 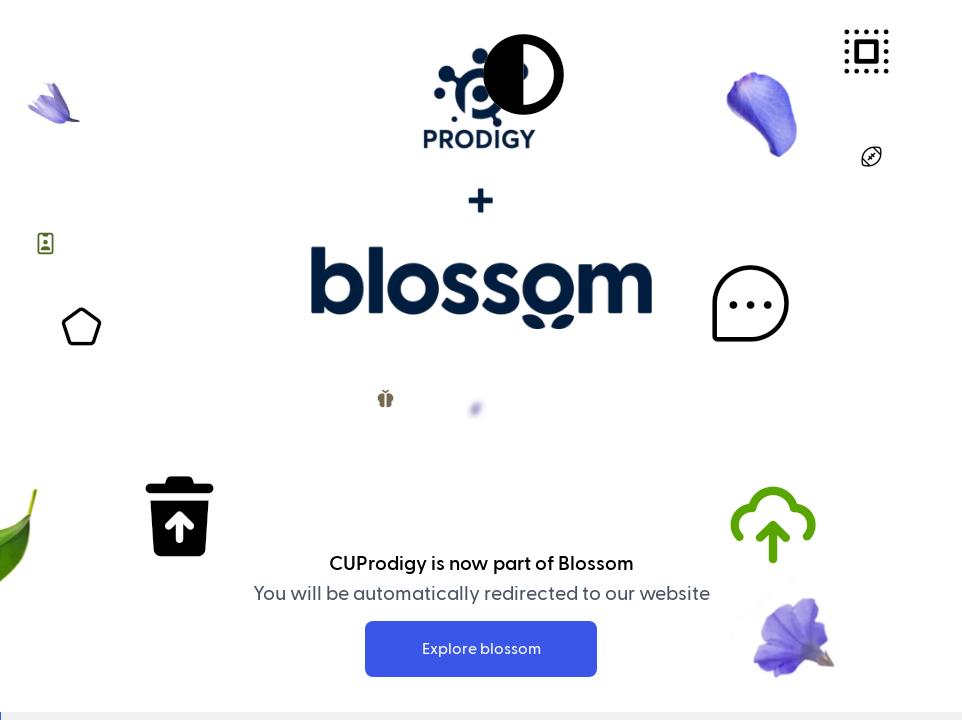 I want to click on restore a deleted item from trash, so click(x=179, y=517).